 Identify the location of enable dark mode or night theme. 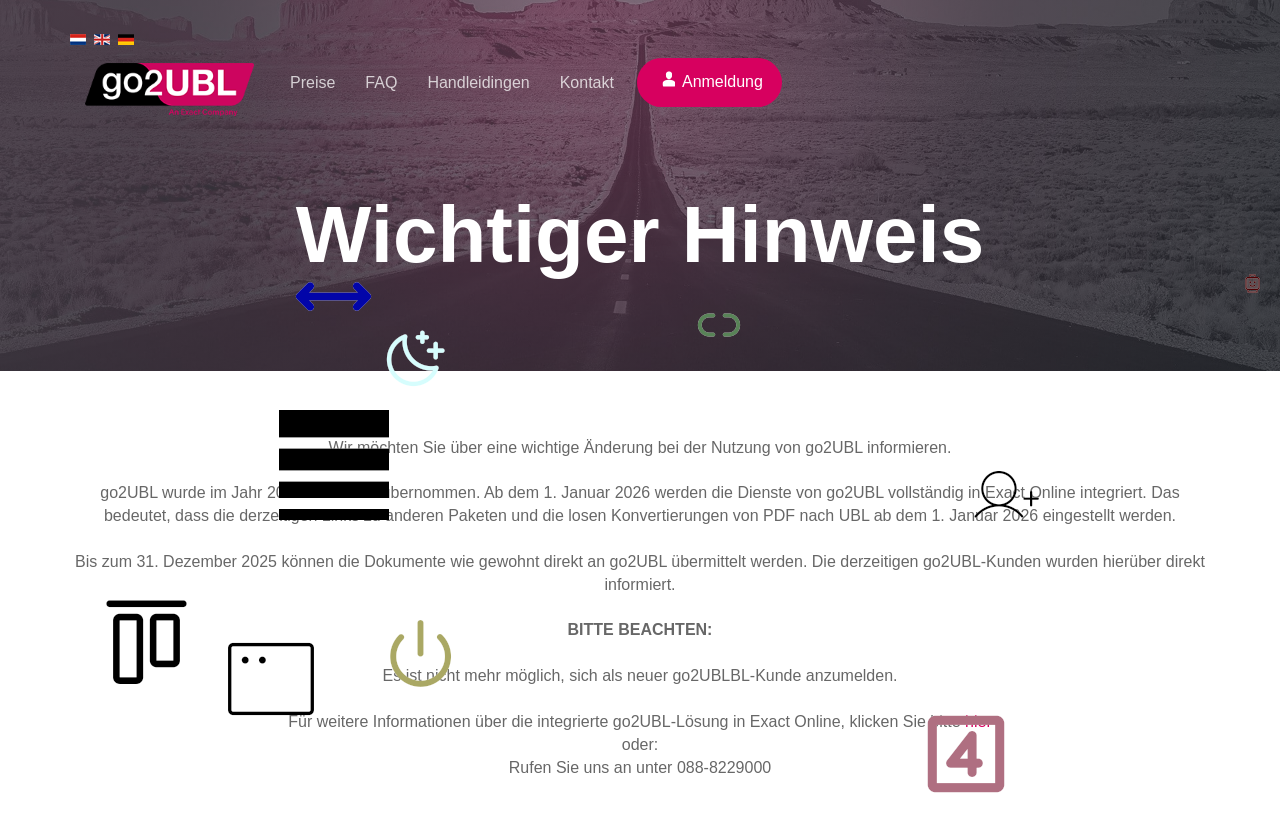
(413, 359).